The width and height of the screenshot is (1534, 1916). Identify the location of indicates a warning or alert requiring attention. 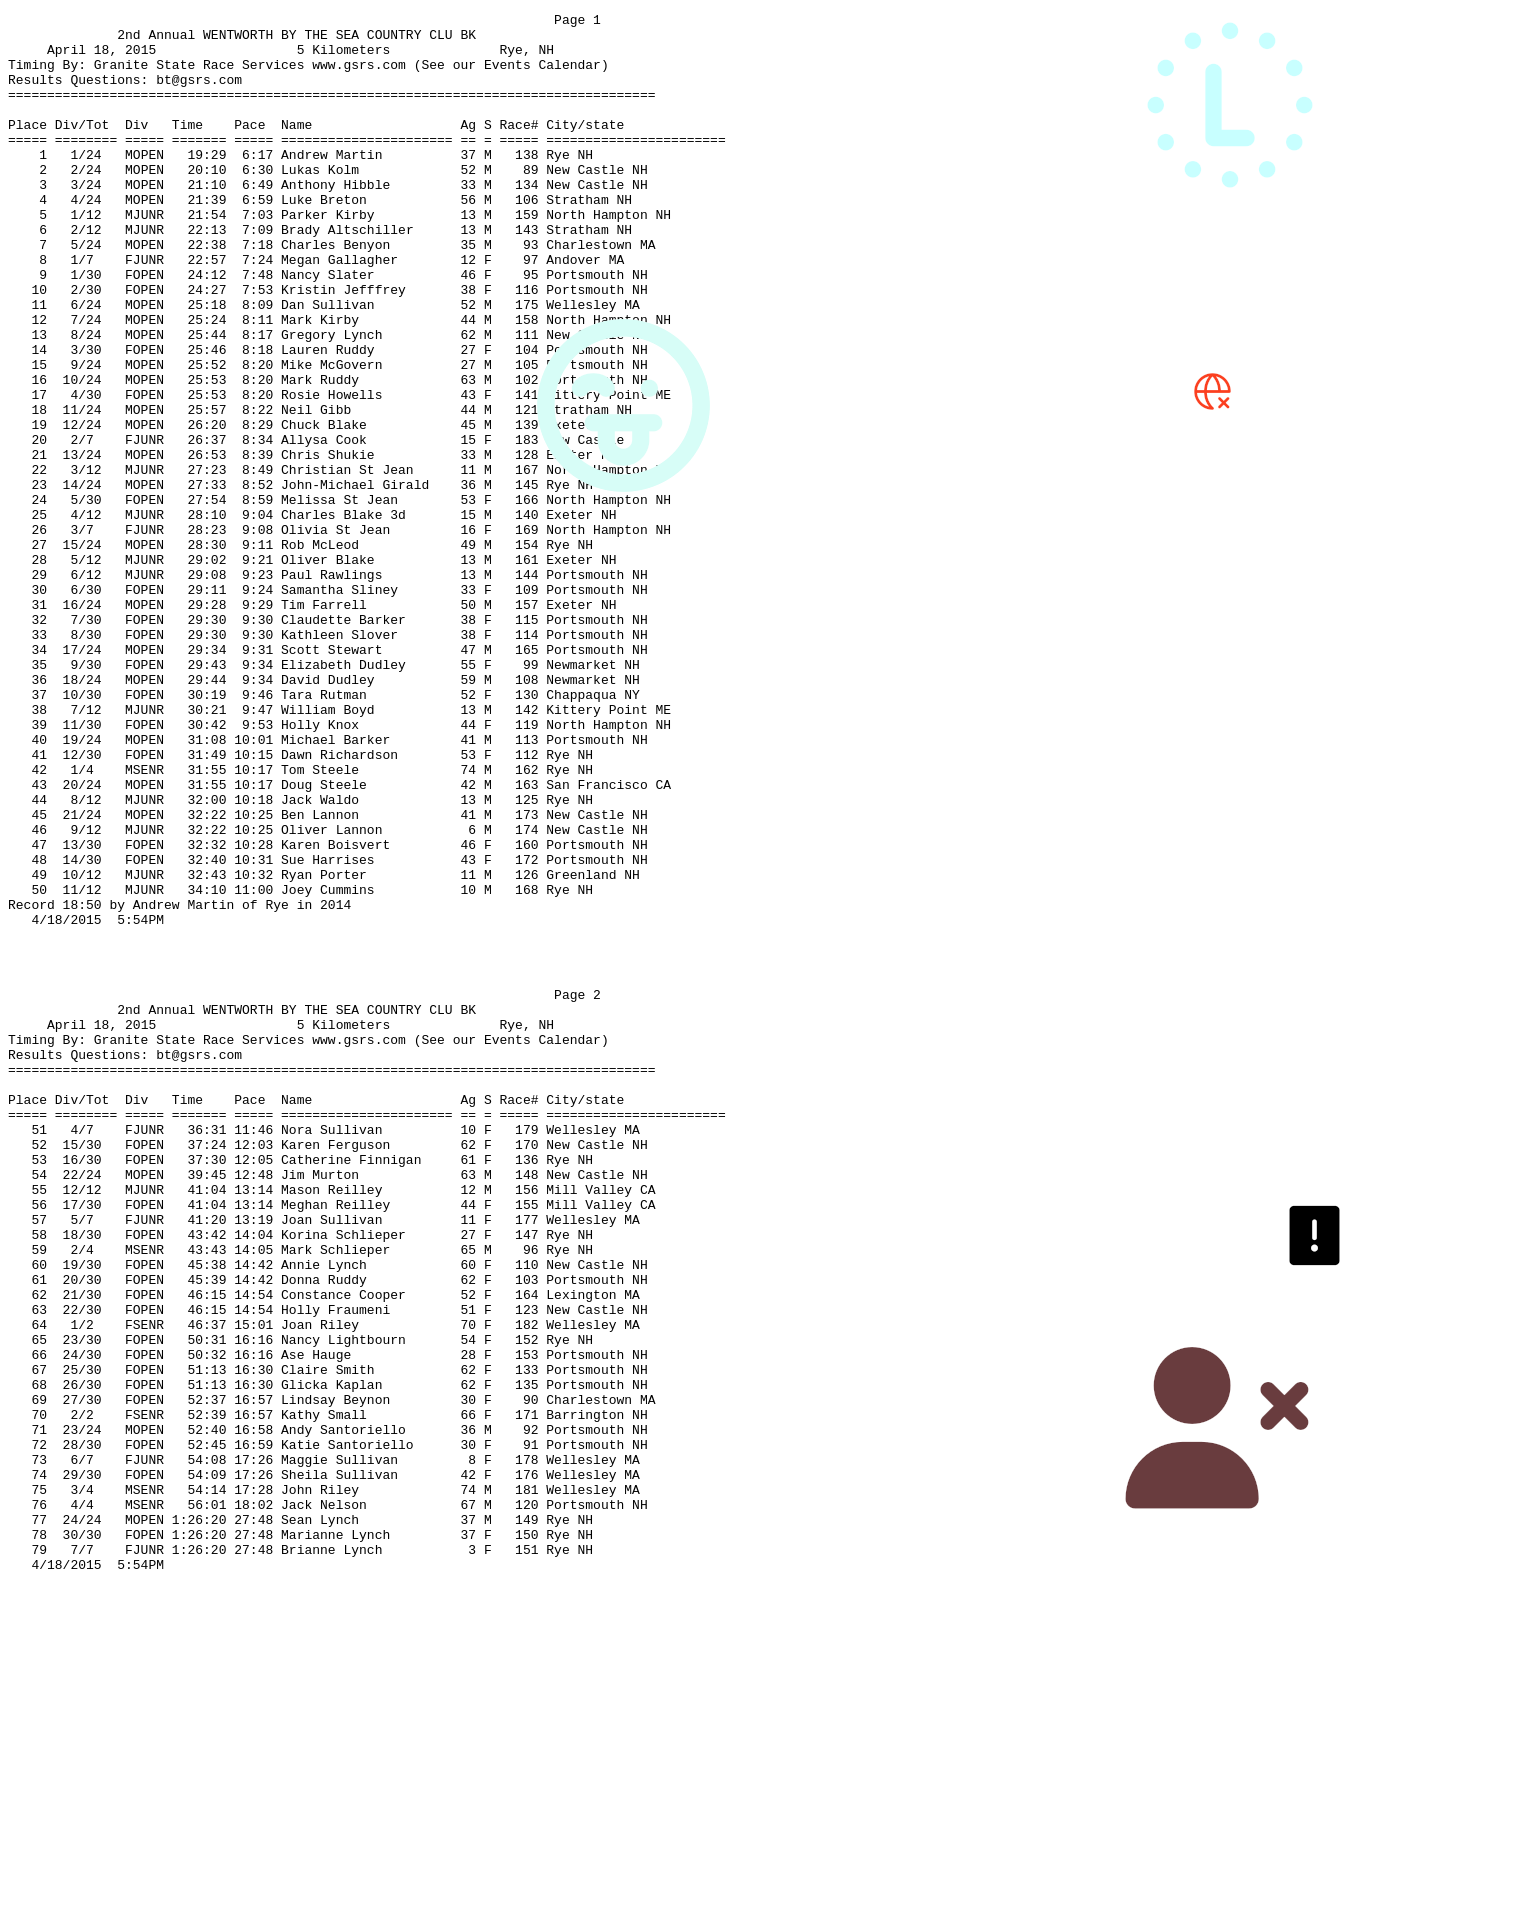
(1314, 1235).